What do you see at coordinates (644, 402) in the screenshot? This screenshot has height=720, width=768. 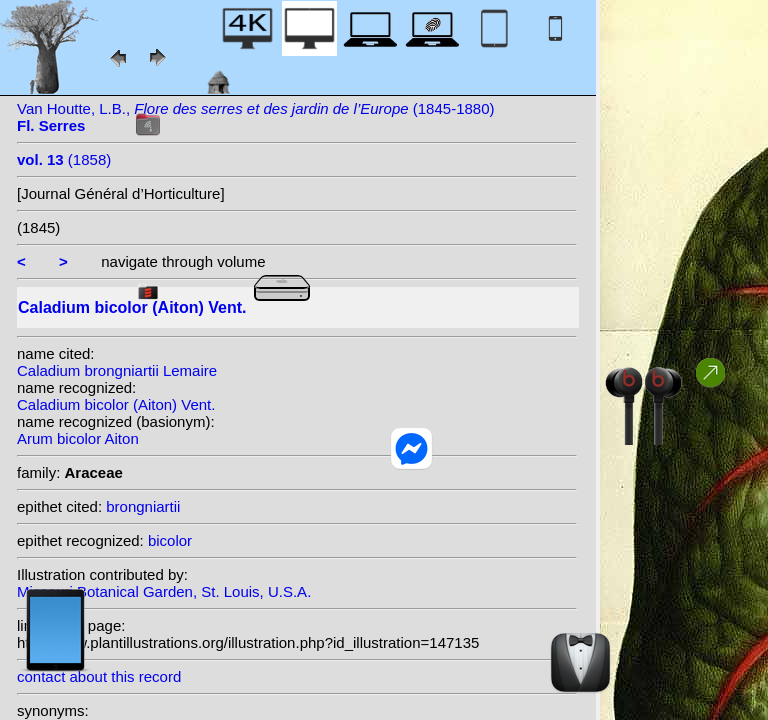 I see `beats earbuds connected via bluetooth` at bounding box center [644, 402].